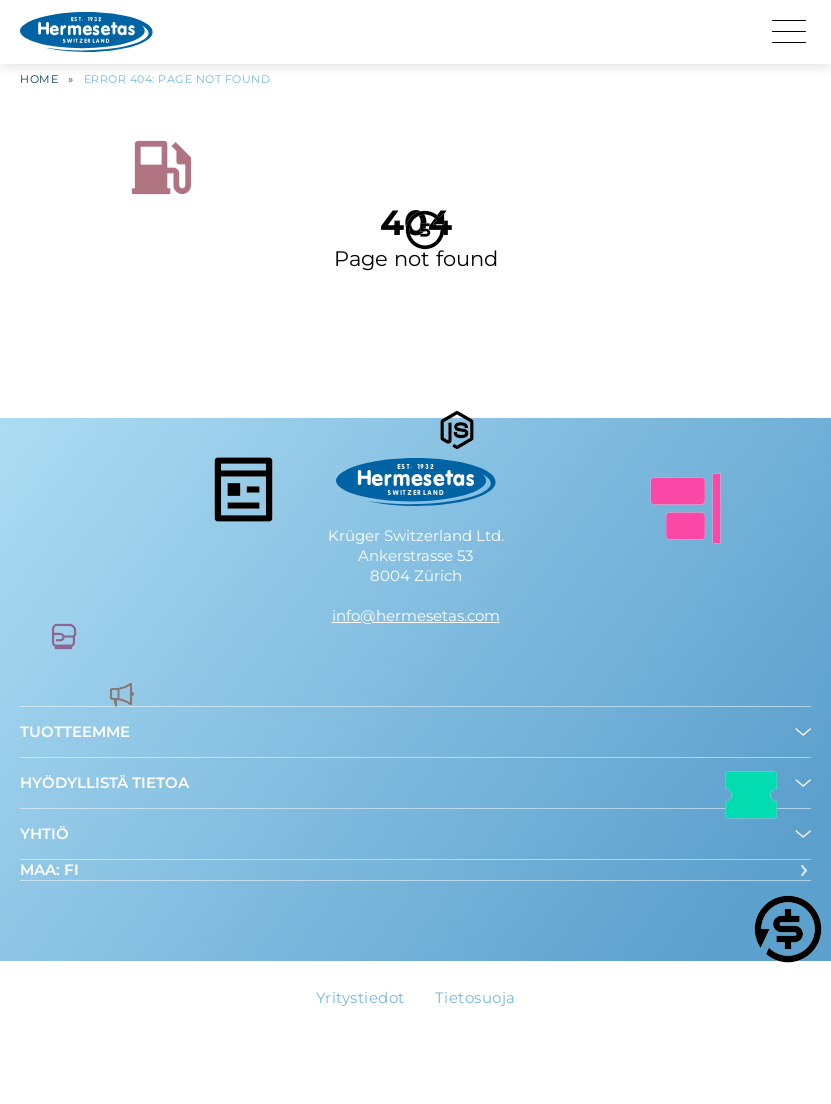  Describe the element at coordinates (751, 795) in the screenshot. I see `view your tickets or passes` at that location.